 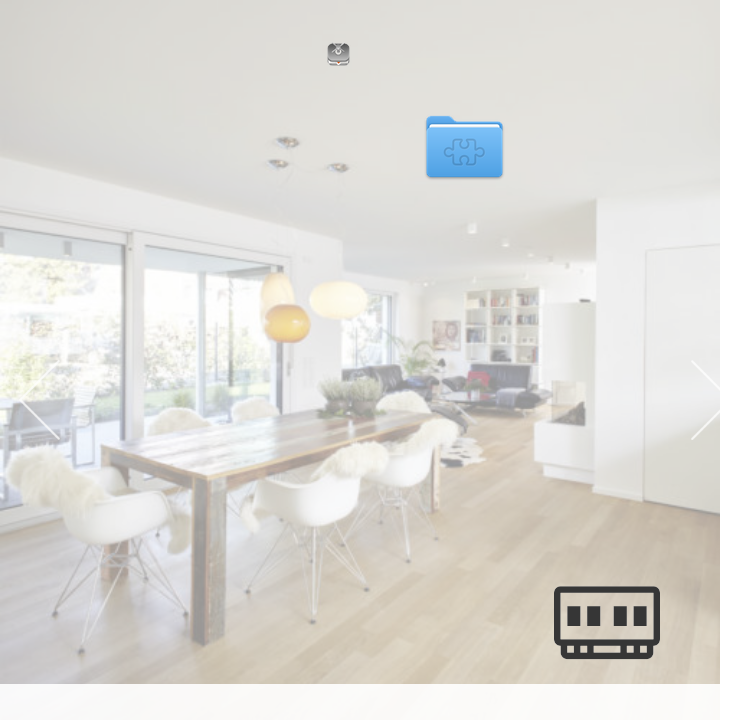 I want to click on indicates a memory module or RAM component, so click(x=607, y=626).